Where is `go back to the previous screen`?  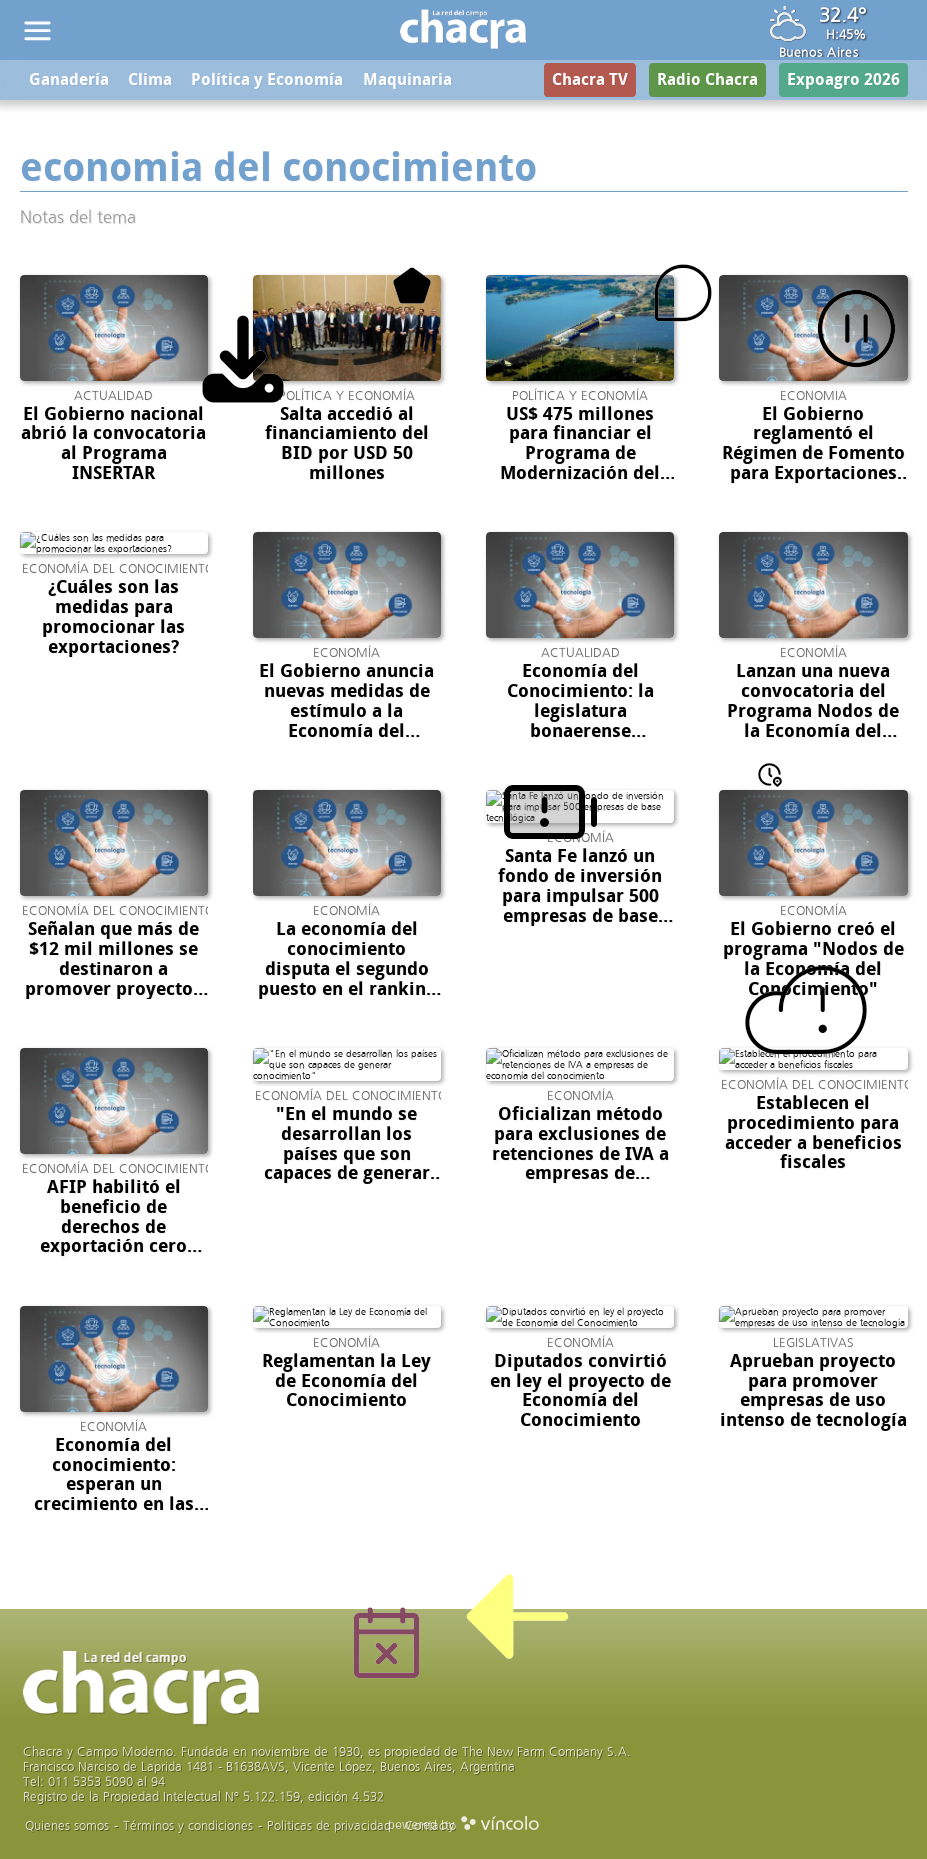
go back to the previous screen is located at coordinates (517, 1616).